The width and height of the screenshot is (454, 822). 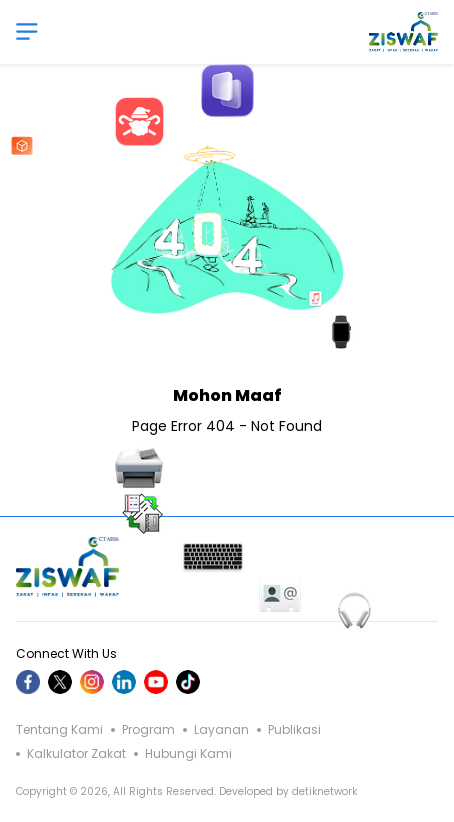 What do you see at coordinates (139, 121) in the screenshot?
I see `open Santa security application` at bounding box center [139, 121].